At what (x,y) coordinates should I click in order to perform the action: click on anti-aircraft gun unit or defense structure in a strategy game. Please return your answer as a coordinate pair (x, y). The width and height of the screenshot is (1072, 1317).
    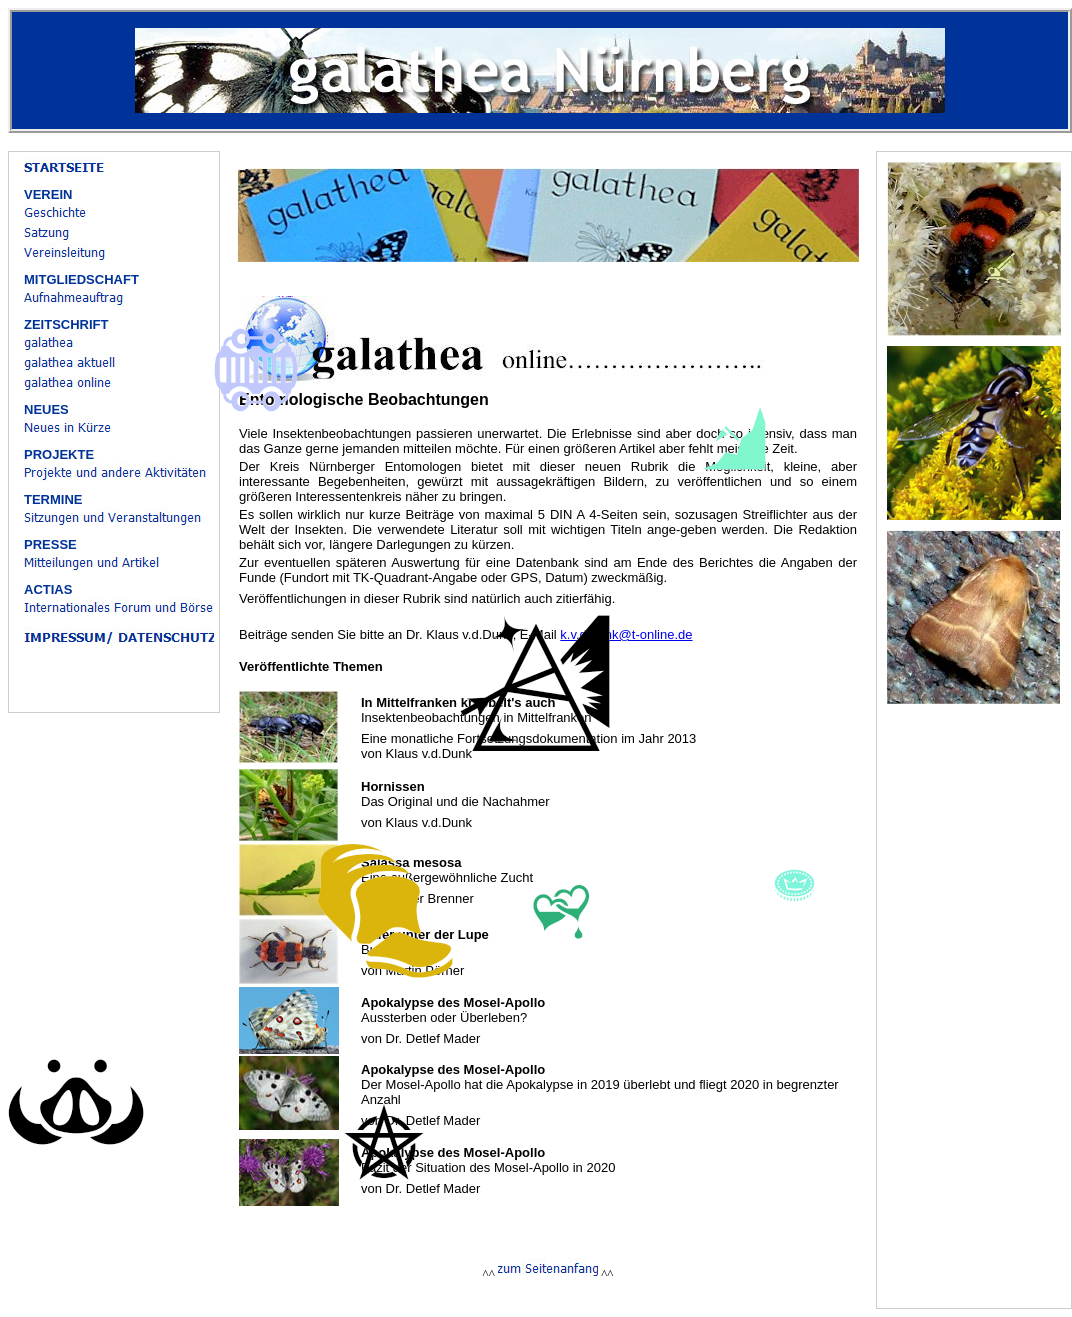
    Looking at the image, I should click on (999, 267).